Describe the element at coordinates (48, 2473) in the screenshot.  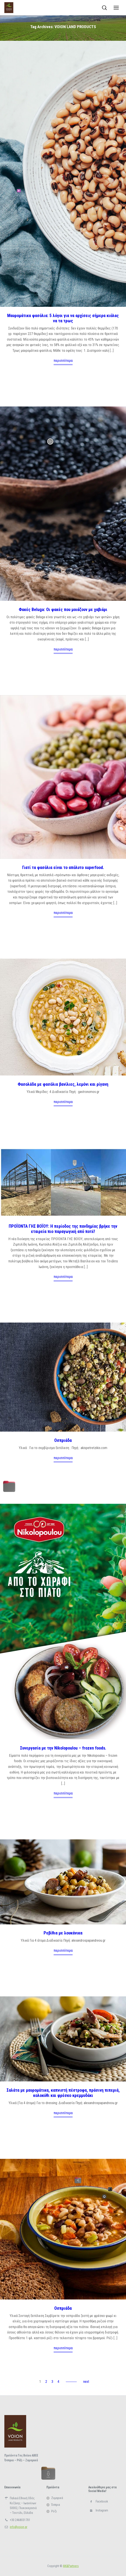
I see `access your downloads folder` at that location.